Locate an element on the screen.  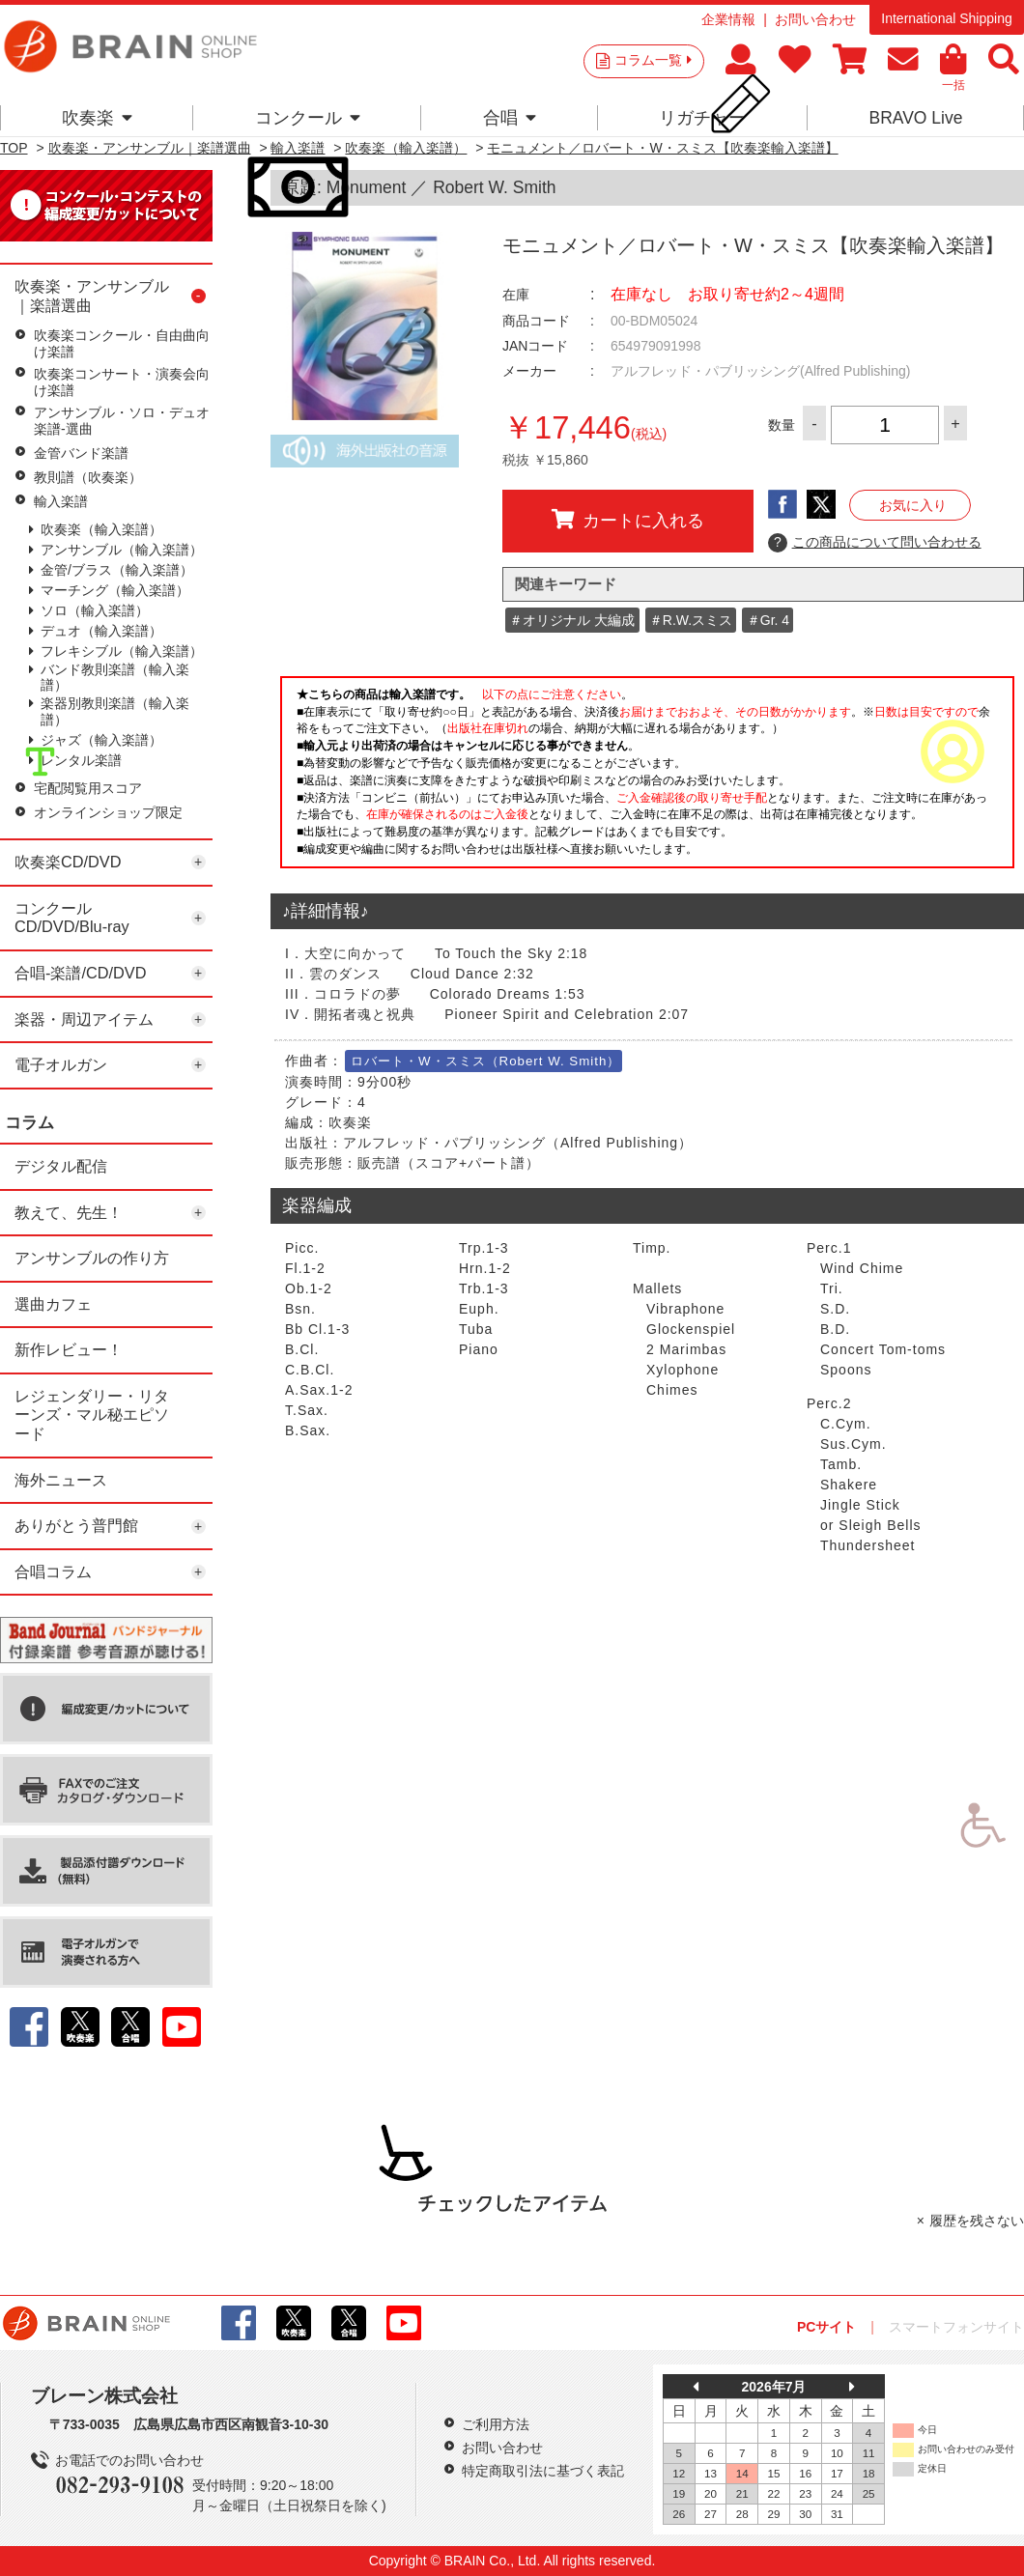
access furniture or seating options is located at coordinates (406, 2153).